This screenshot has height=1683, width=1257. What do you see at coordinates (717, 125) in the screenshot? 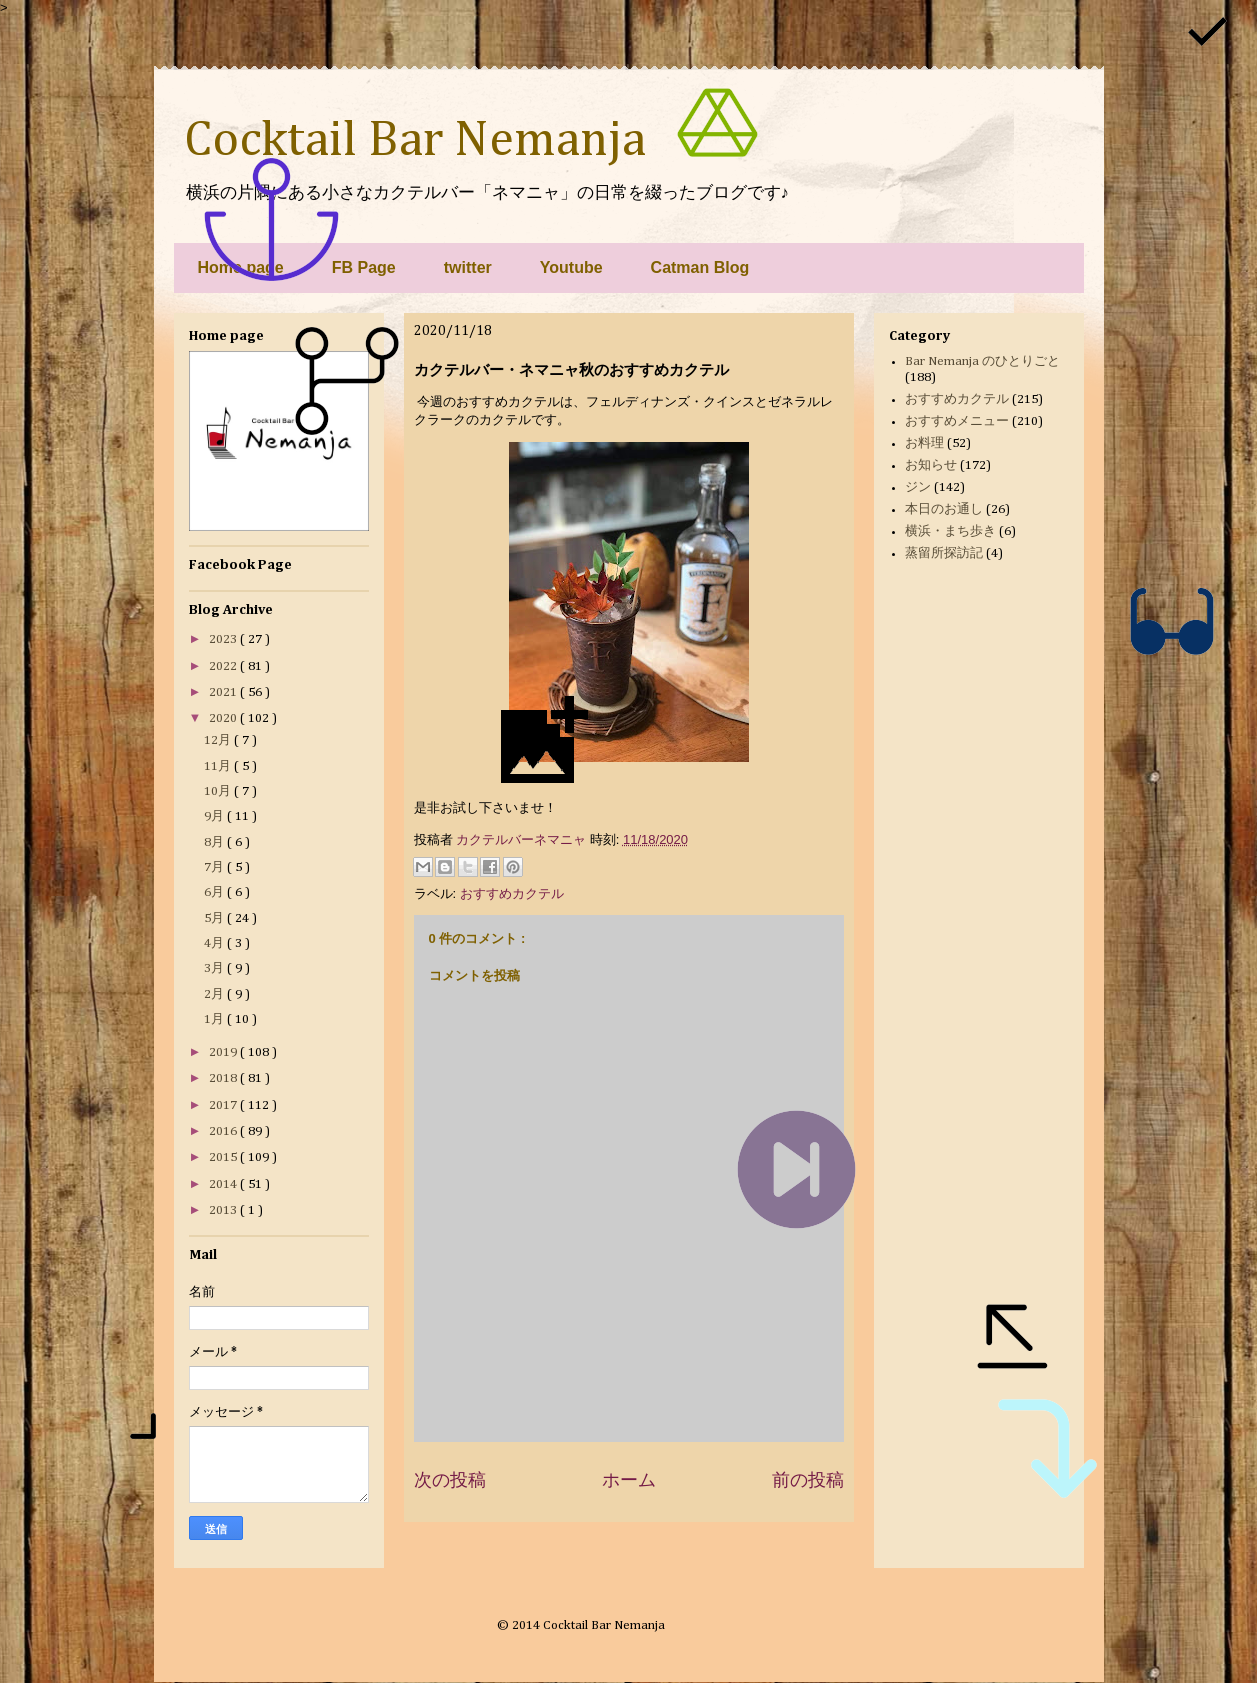
I see `access google drive files` at bounding box center [717, 125].